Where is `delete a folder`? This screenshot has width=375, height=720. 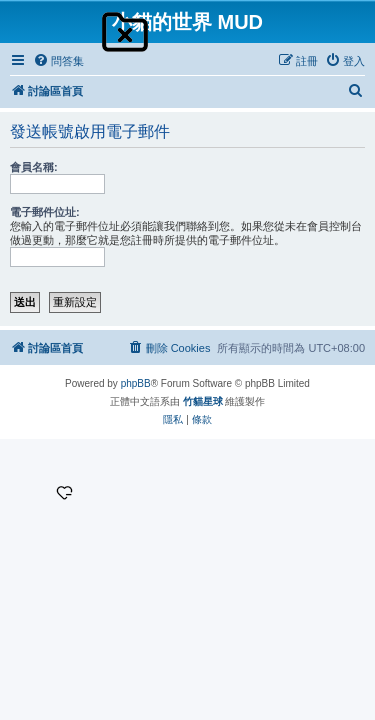 delete a folder is located at coordinates (125, 33).